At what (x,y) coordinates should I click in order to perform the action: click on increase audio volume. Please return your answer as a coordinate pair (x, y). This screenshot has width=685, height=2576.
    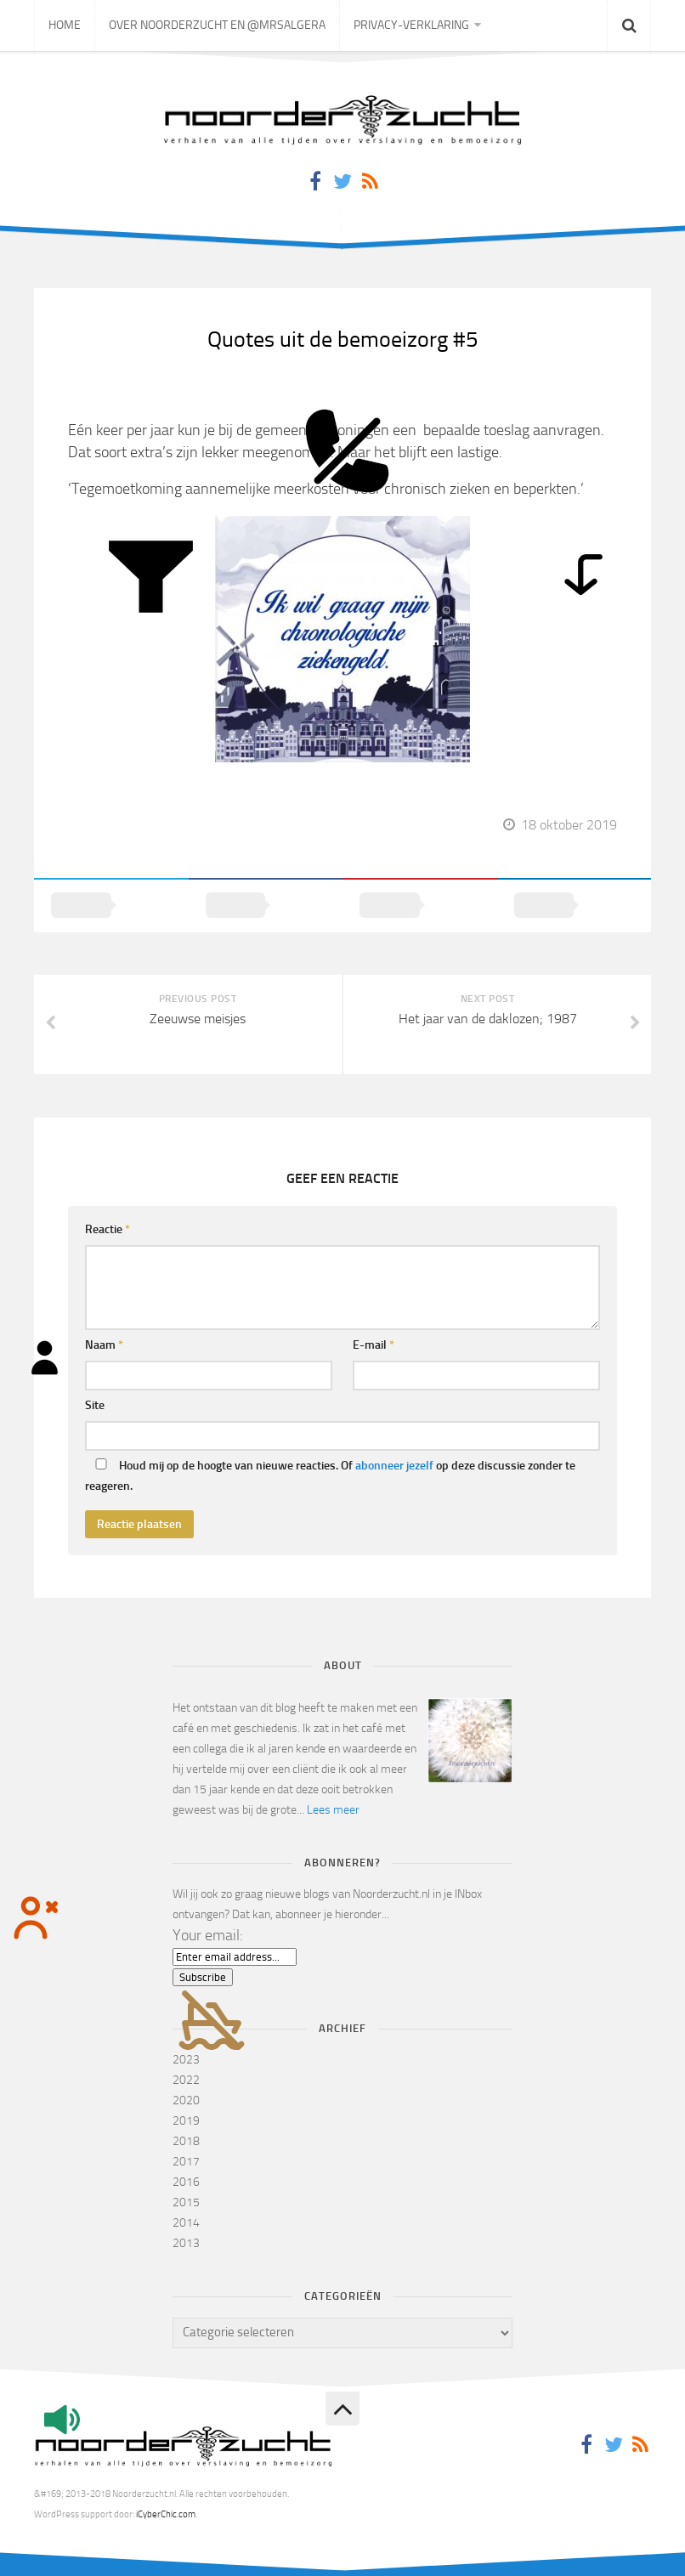
    Looking at the image, I should click on (62, 2420).